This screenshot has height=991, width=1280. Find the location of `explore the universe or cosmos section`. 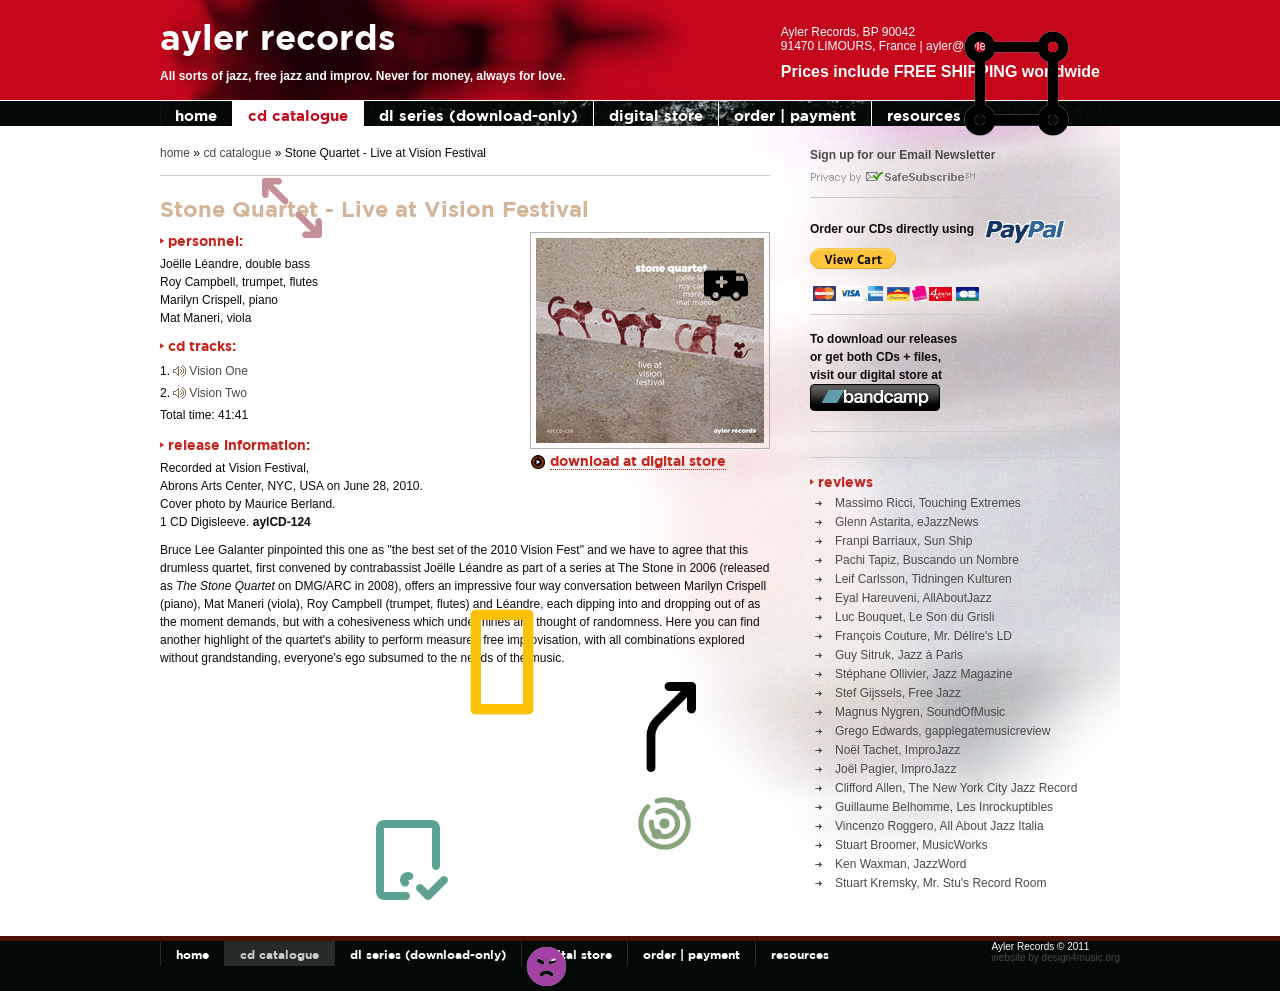

explore the universe or cosmos section is located at coordinates (664, 823).